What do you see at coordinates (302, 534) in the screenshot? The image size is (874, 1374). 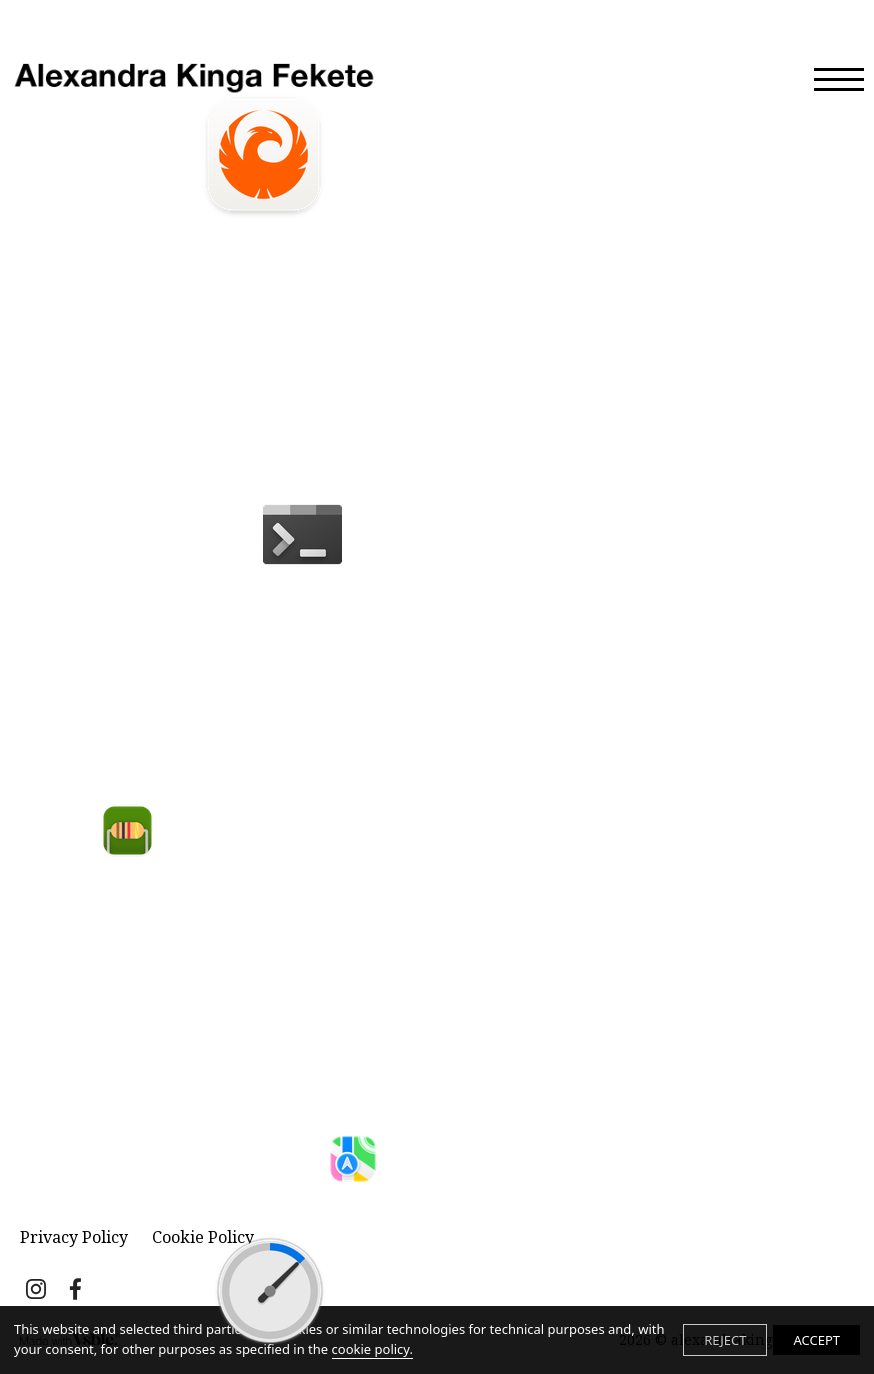 I see `open the terminal application` at bounding box center [302, 534].